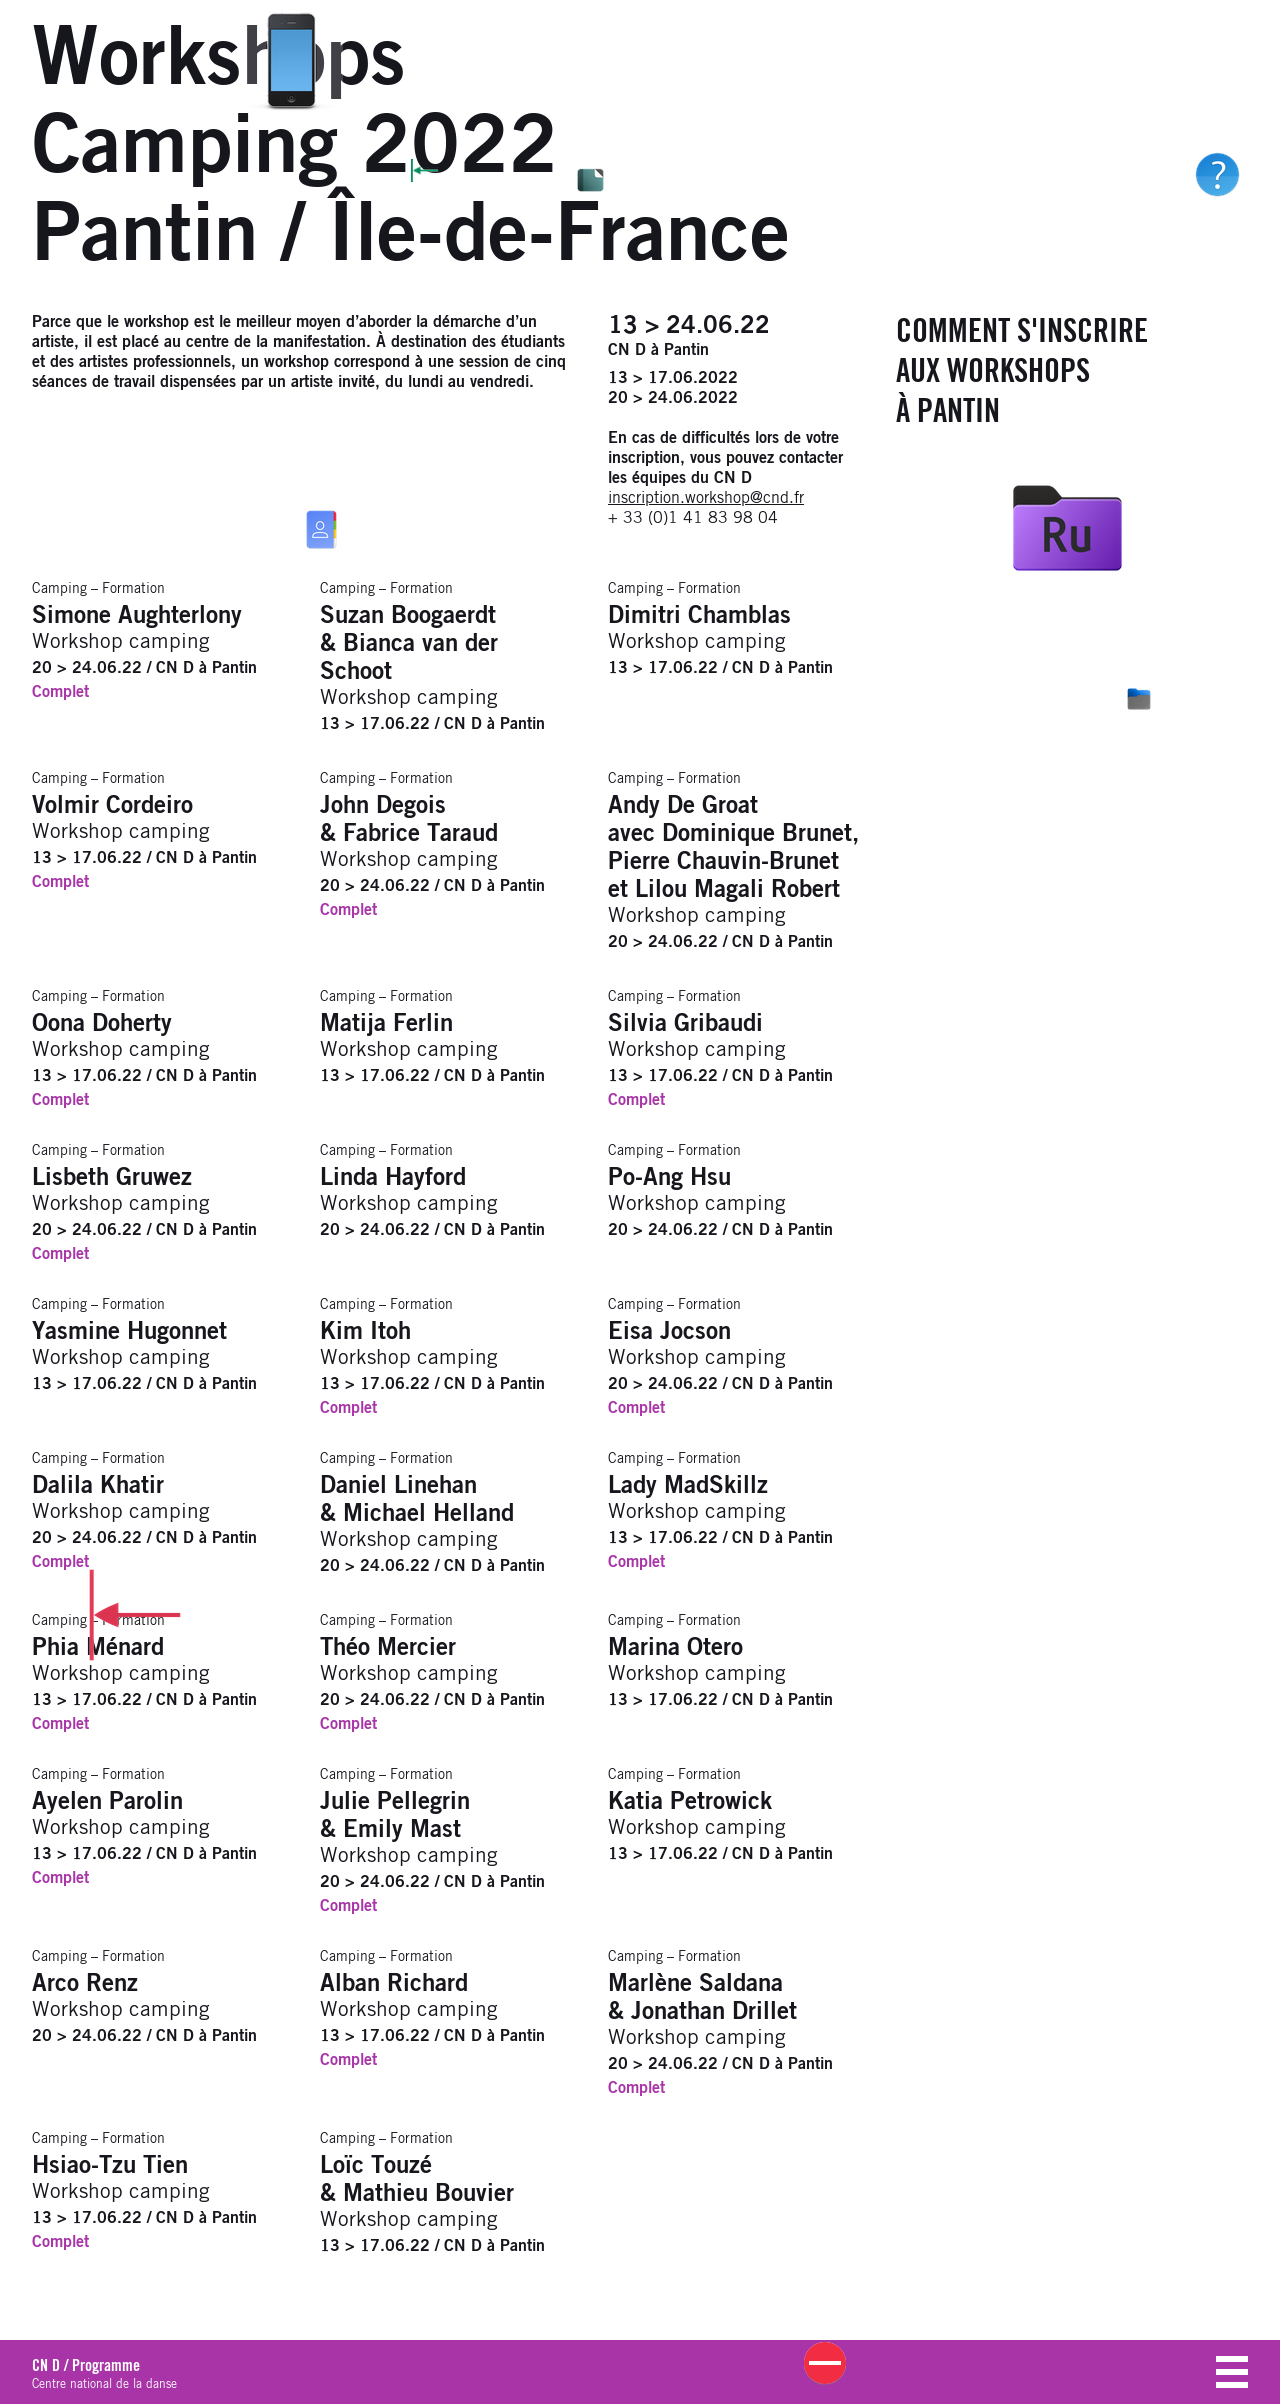 The image size is (1280, 2404). What do you see at coordinates (1139, 699) in the screenshot?
I see `open folder containing files` at bounding box center [1139, 699].